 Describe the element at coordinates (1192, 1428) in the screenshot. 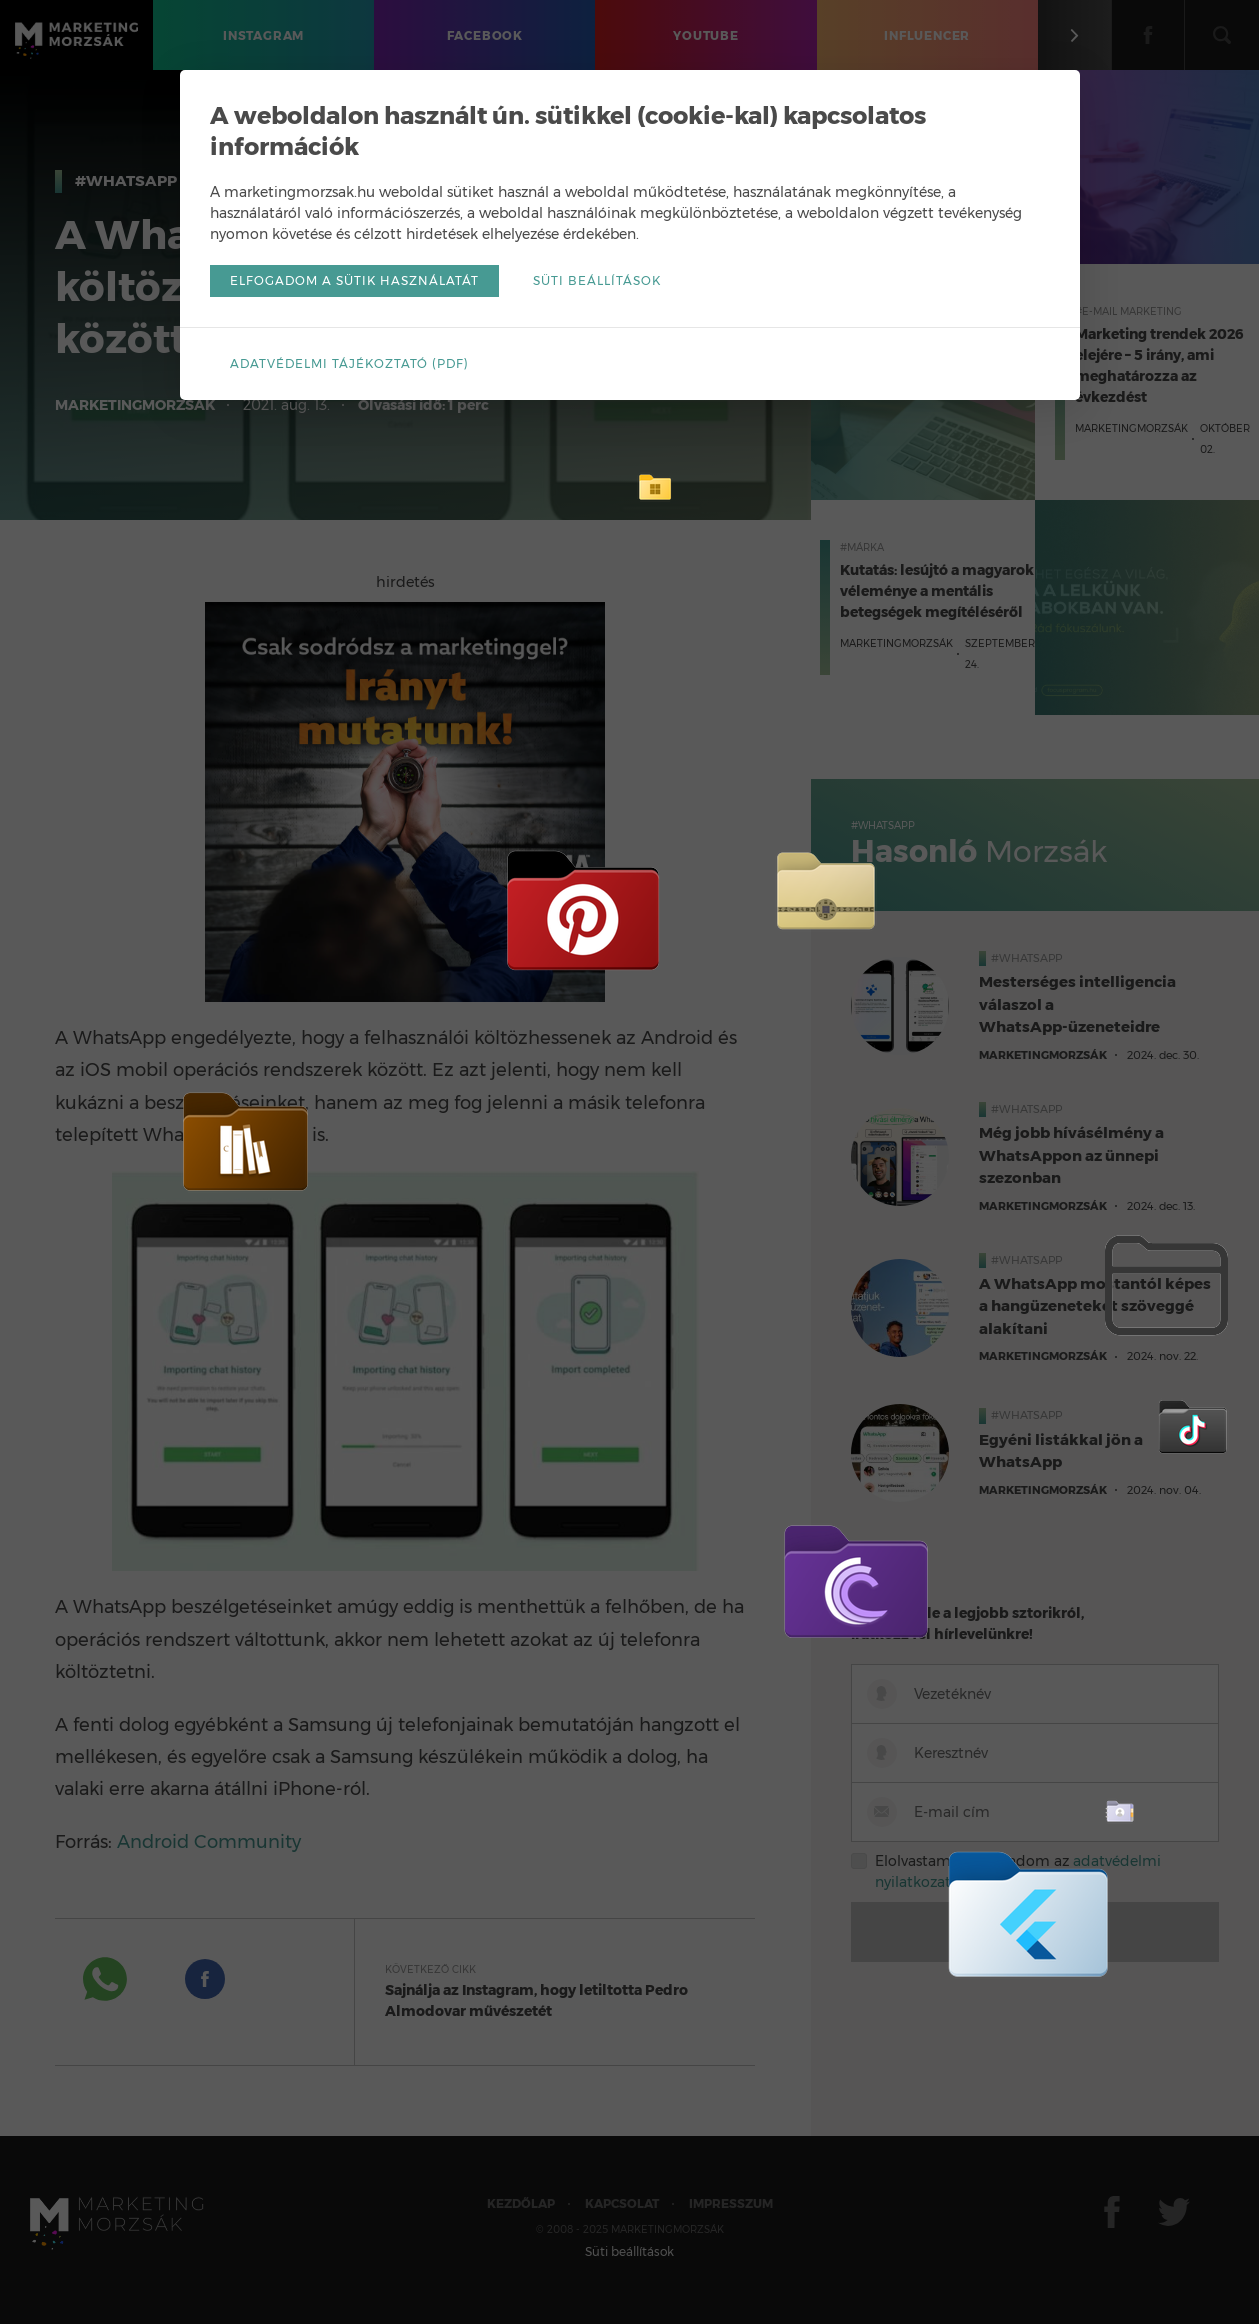

I see `open folder containing TikTok downloads` at that location.